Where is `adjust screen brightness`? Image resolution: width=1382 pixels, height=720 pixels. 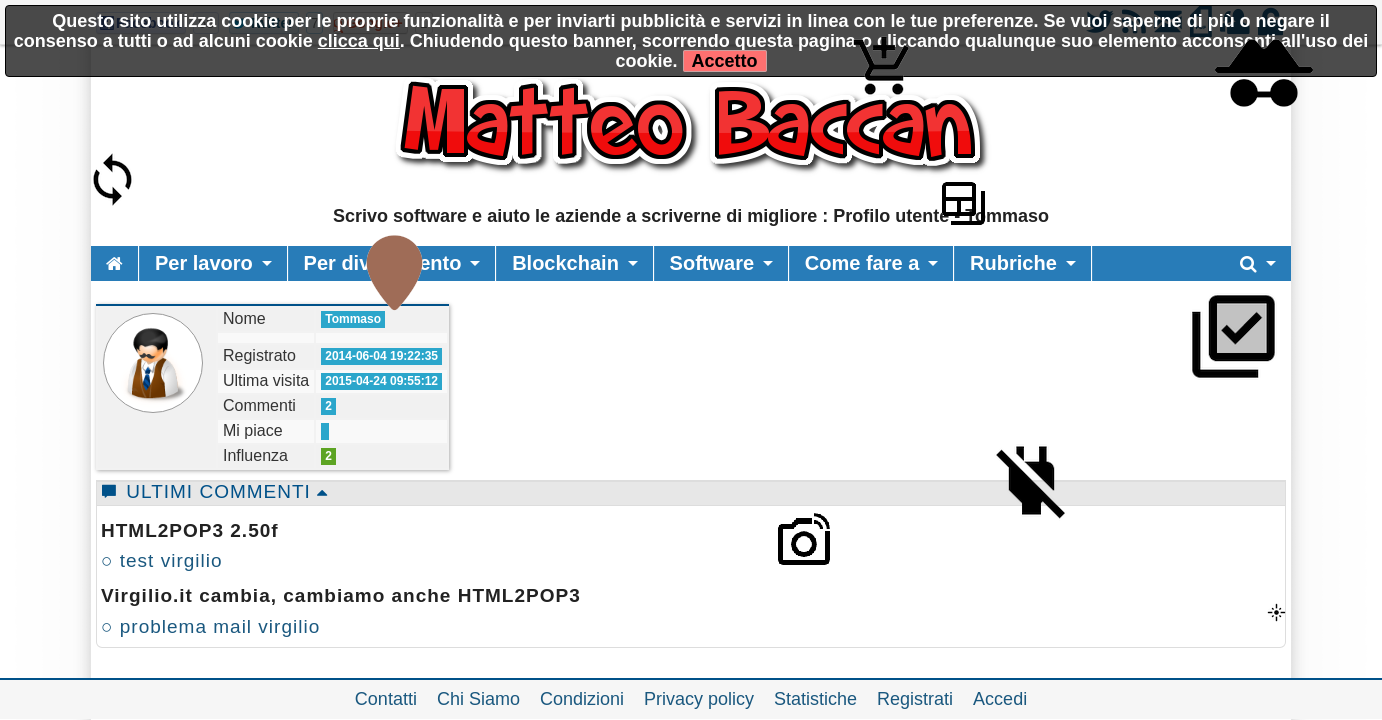 adjust screen brightness is located at coordinates (1276, 612).